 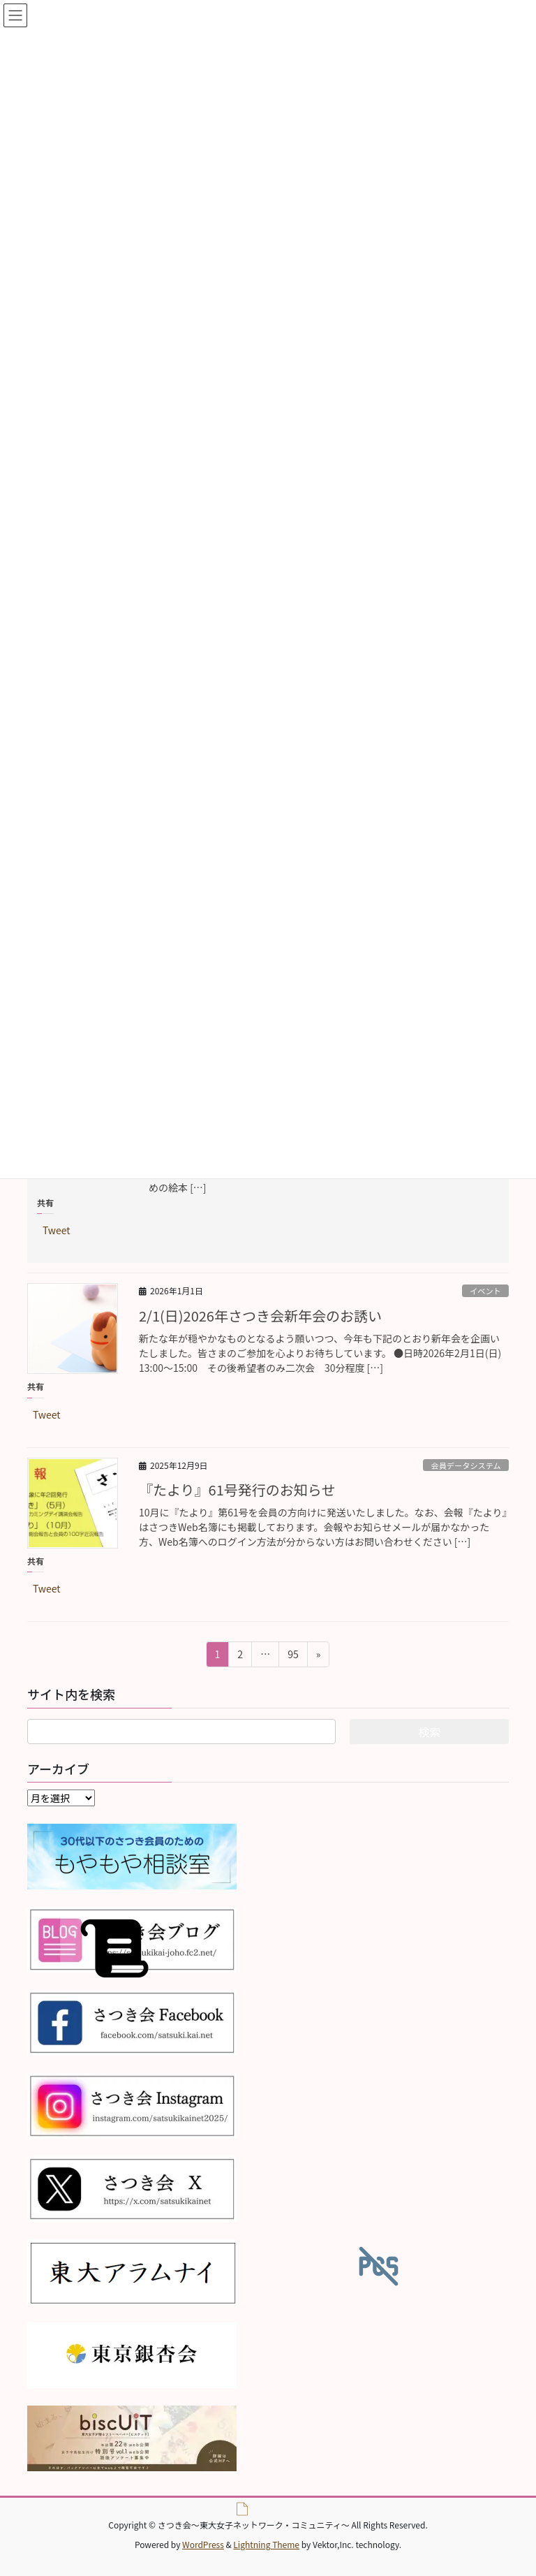 What do you see at coordinates (378, 2266) in the screenshot?
I see `http post request disabled or unavailable` at bounding box center [378, 2266].